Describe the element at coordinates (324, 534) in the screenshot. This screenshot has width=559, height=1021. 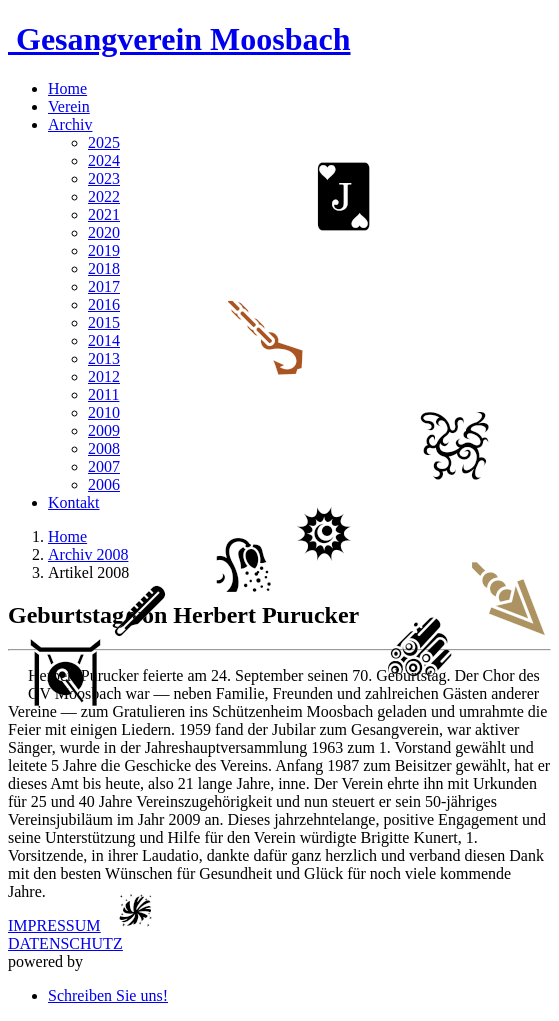
I see `view or customize eye appearance settings` at that location.